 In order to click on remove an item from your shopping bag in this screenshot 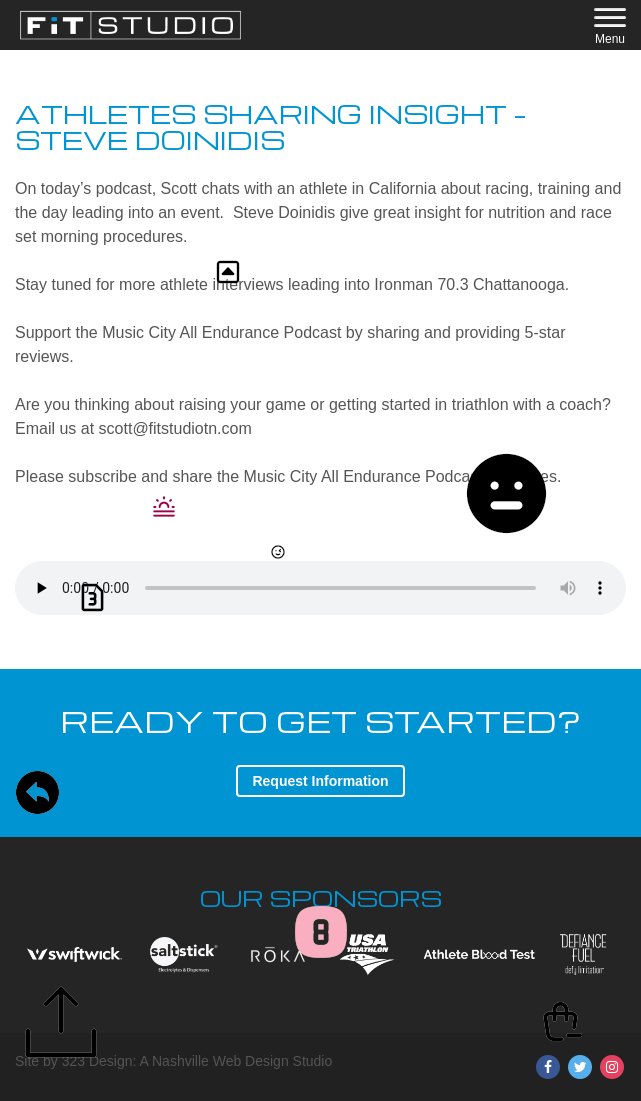, I will do `click(560, 1021)`.